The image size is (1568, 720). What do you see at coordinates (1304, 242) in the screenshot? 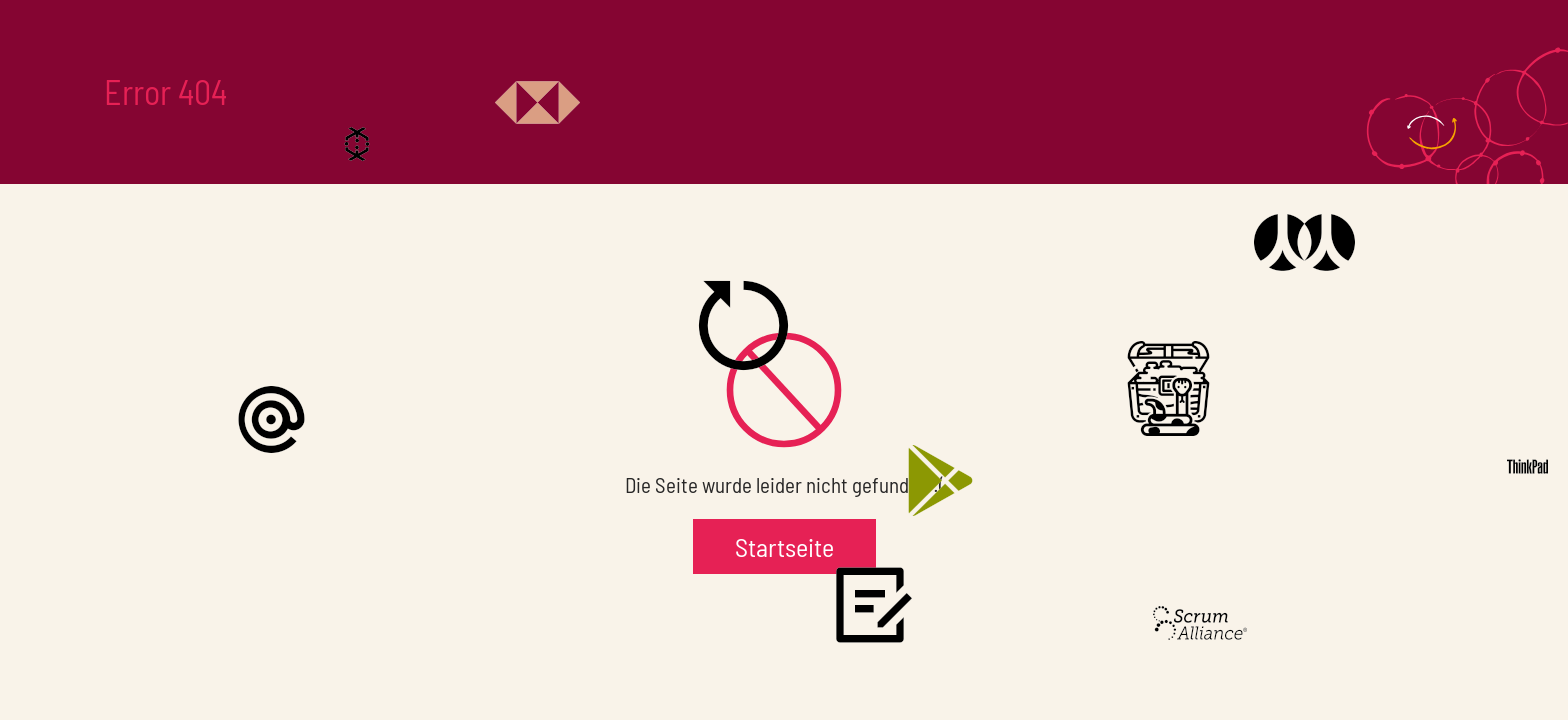
I see `link to Renren social network profile` at bounding box center [1304, 242].